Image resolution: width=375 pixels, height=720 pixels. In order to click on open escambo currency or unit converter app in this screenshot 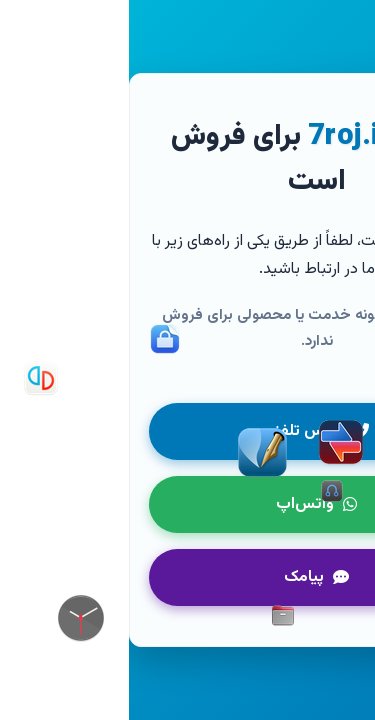, I will do `click(341, 442)`.